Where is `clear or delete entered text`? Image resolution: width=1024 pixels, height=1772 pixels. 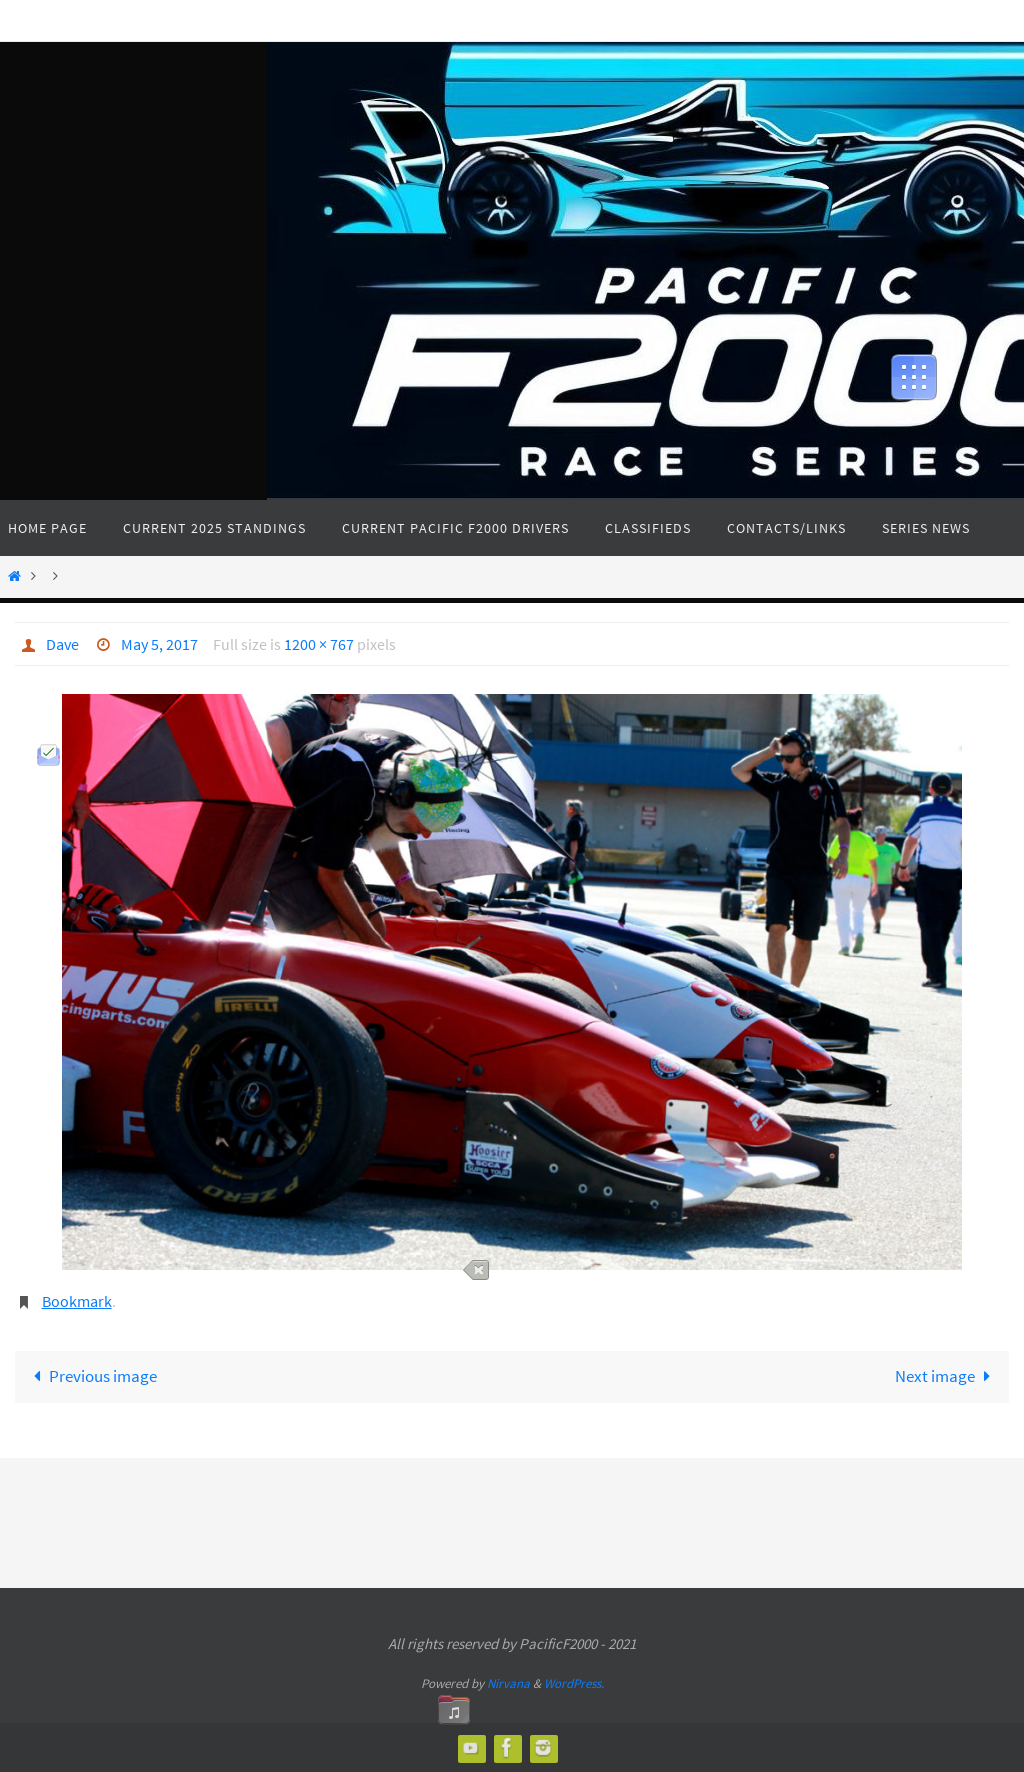 clear or delete entered text is located at coordinates (474, 1269).